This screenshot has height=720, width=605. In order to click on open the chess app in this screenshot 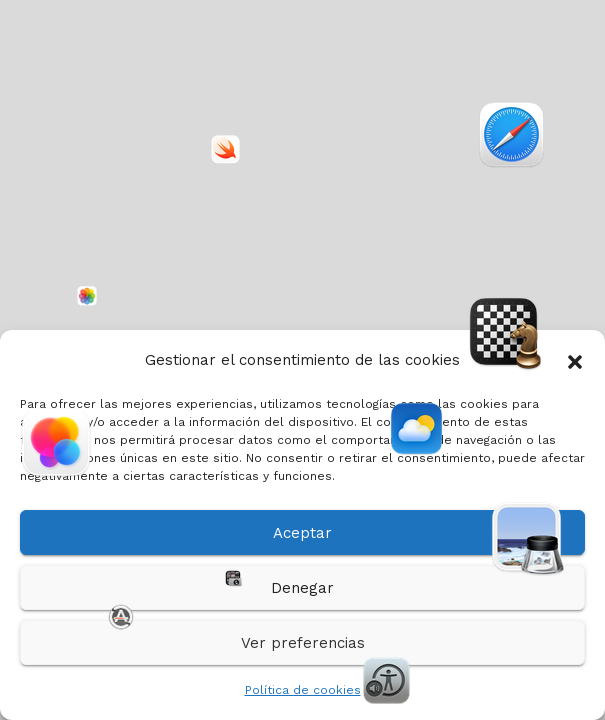, I will do `click(503, 331)`.